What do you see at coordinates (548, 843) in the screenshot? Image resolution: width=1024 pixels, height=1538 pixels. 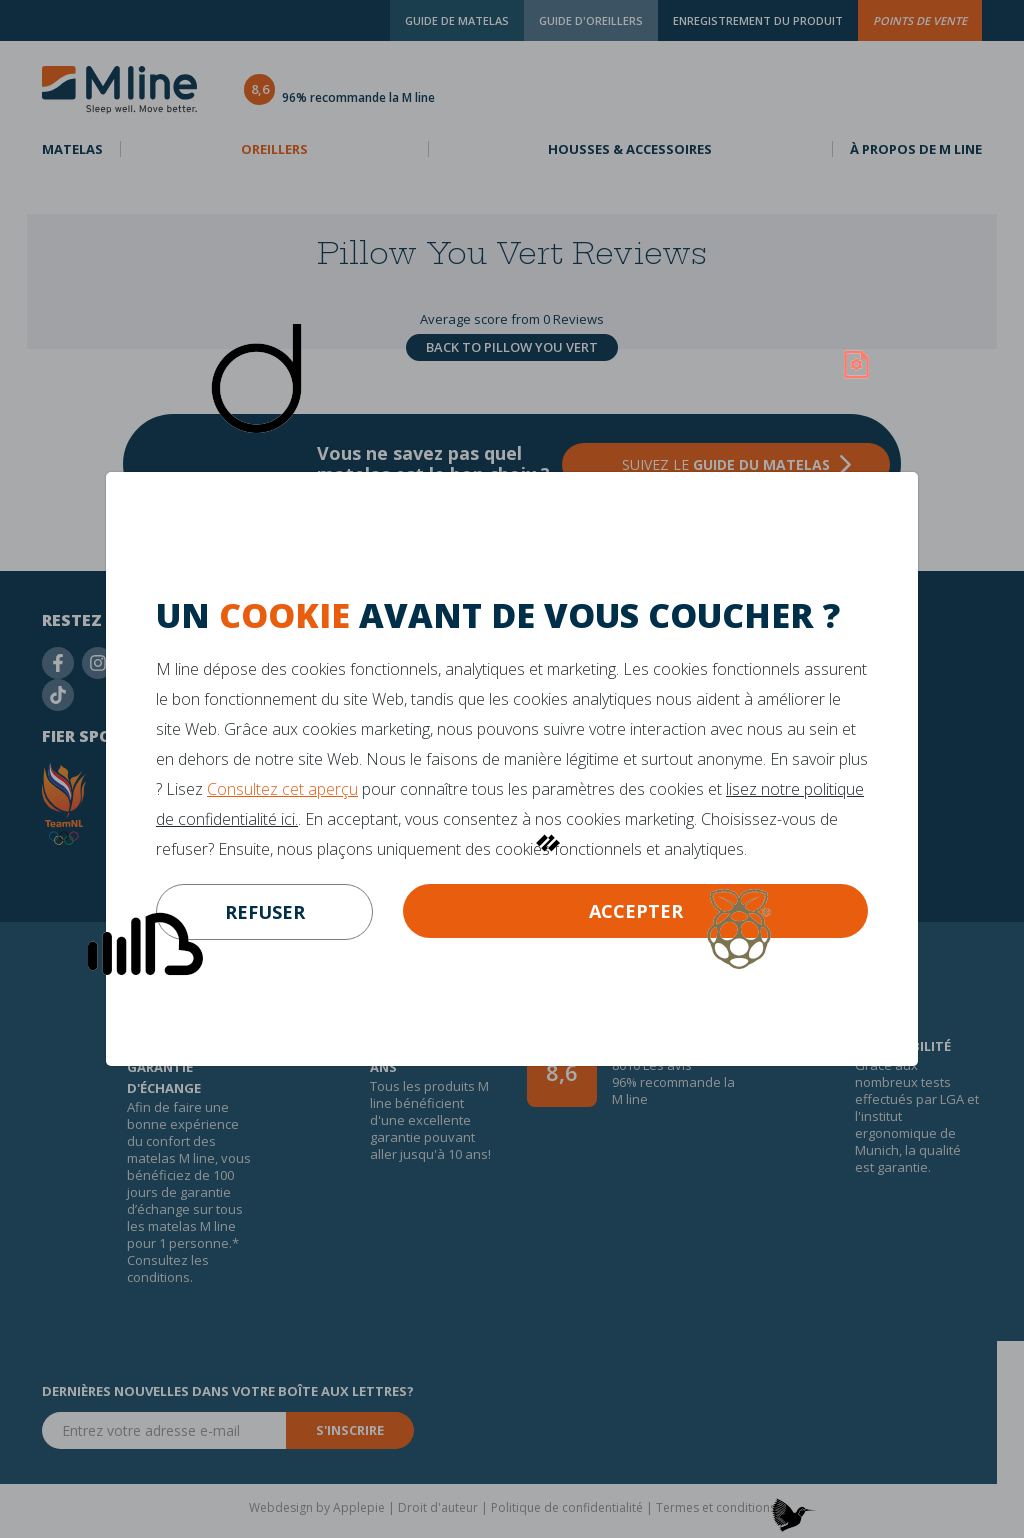 I see `palo alto networks company logo` at bounding box center [548, 843].